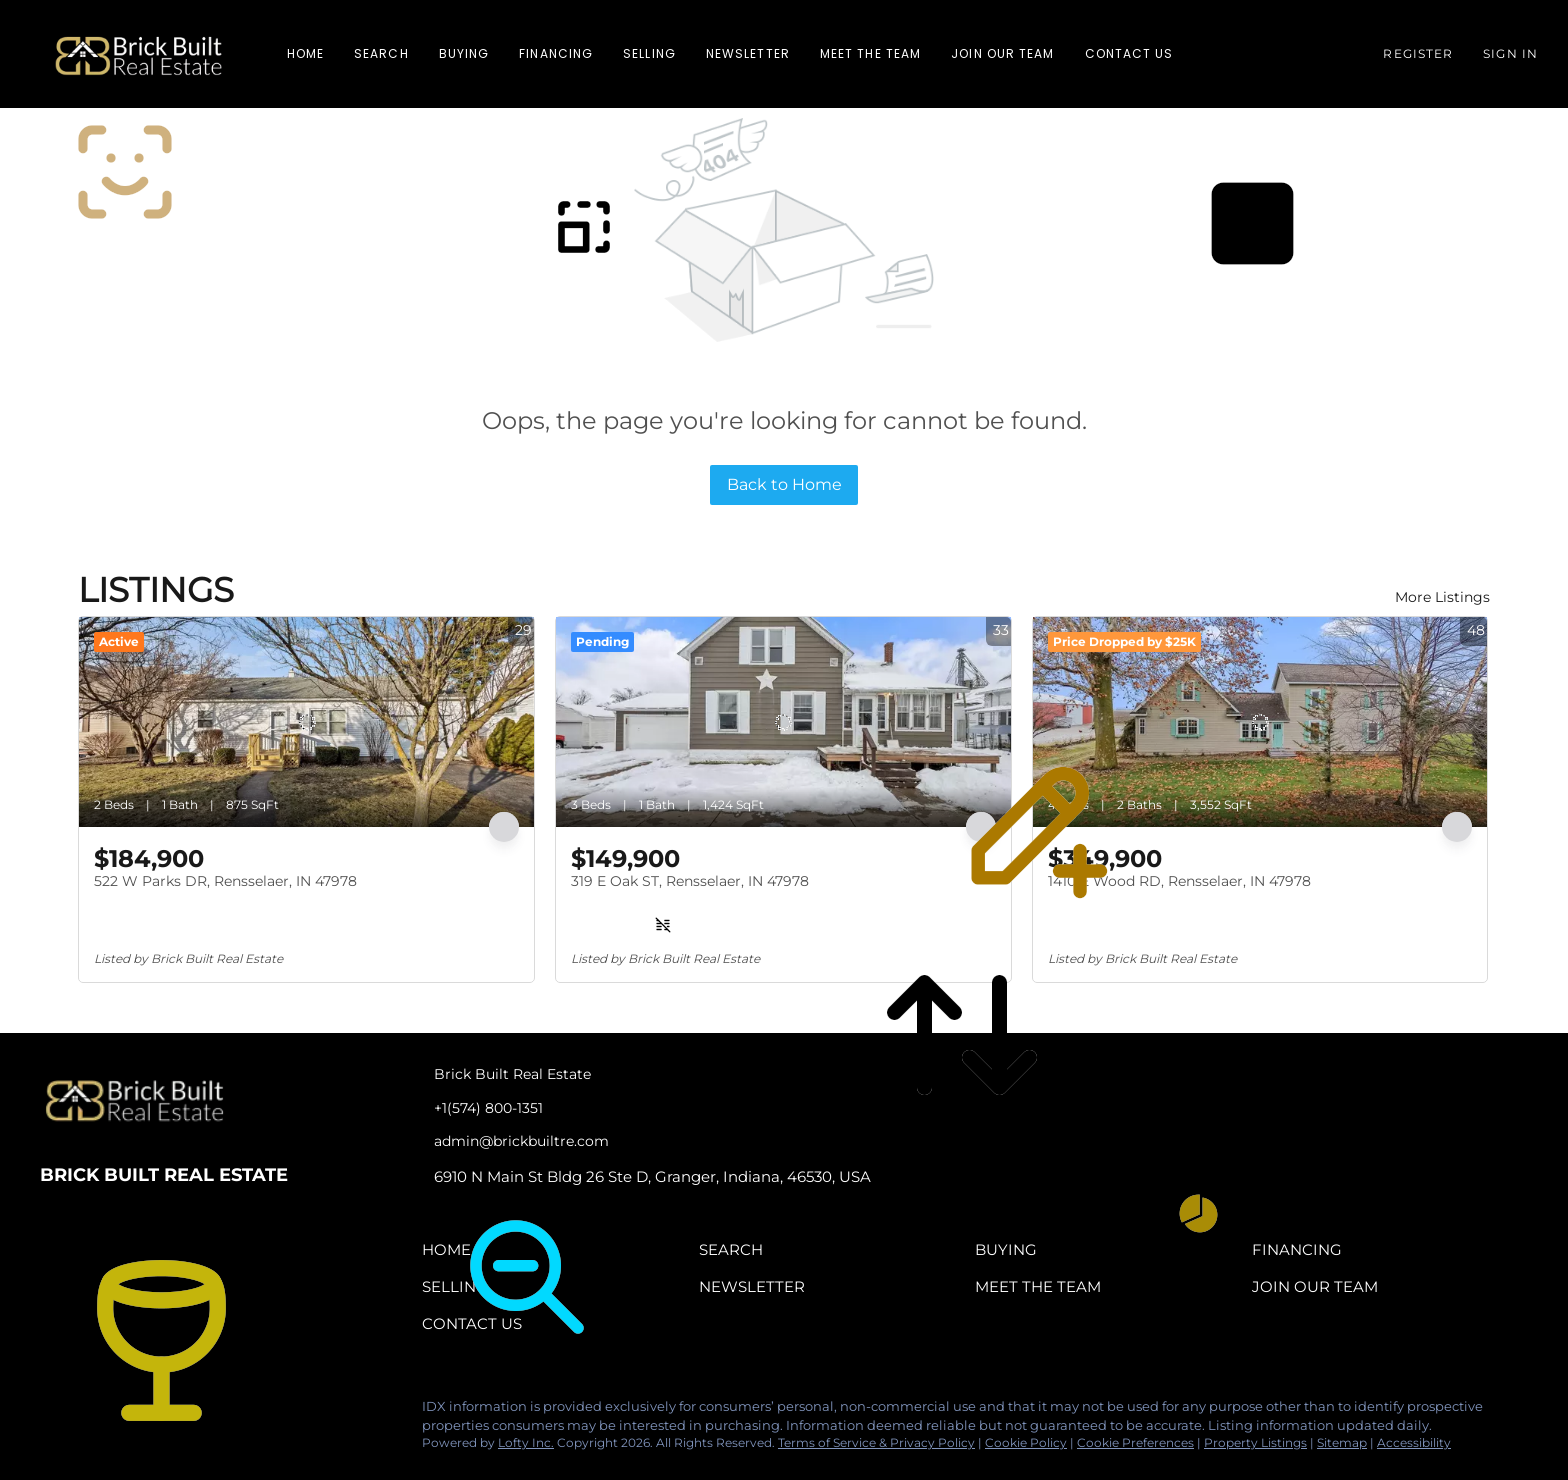  I want to click on sort items in ascending or descending order, so click(962, 1035).